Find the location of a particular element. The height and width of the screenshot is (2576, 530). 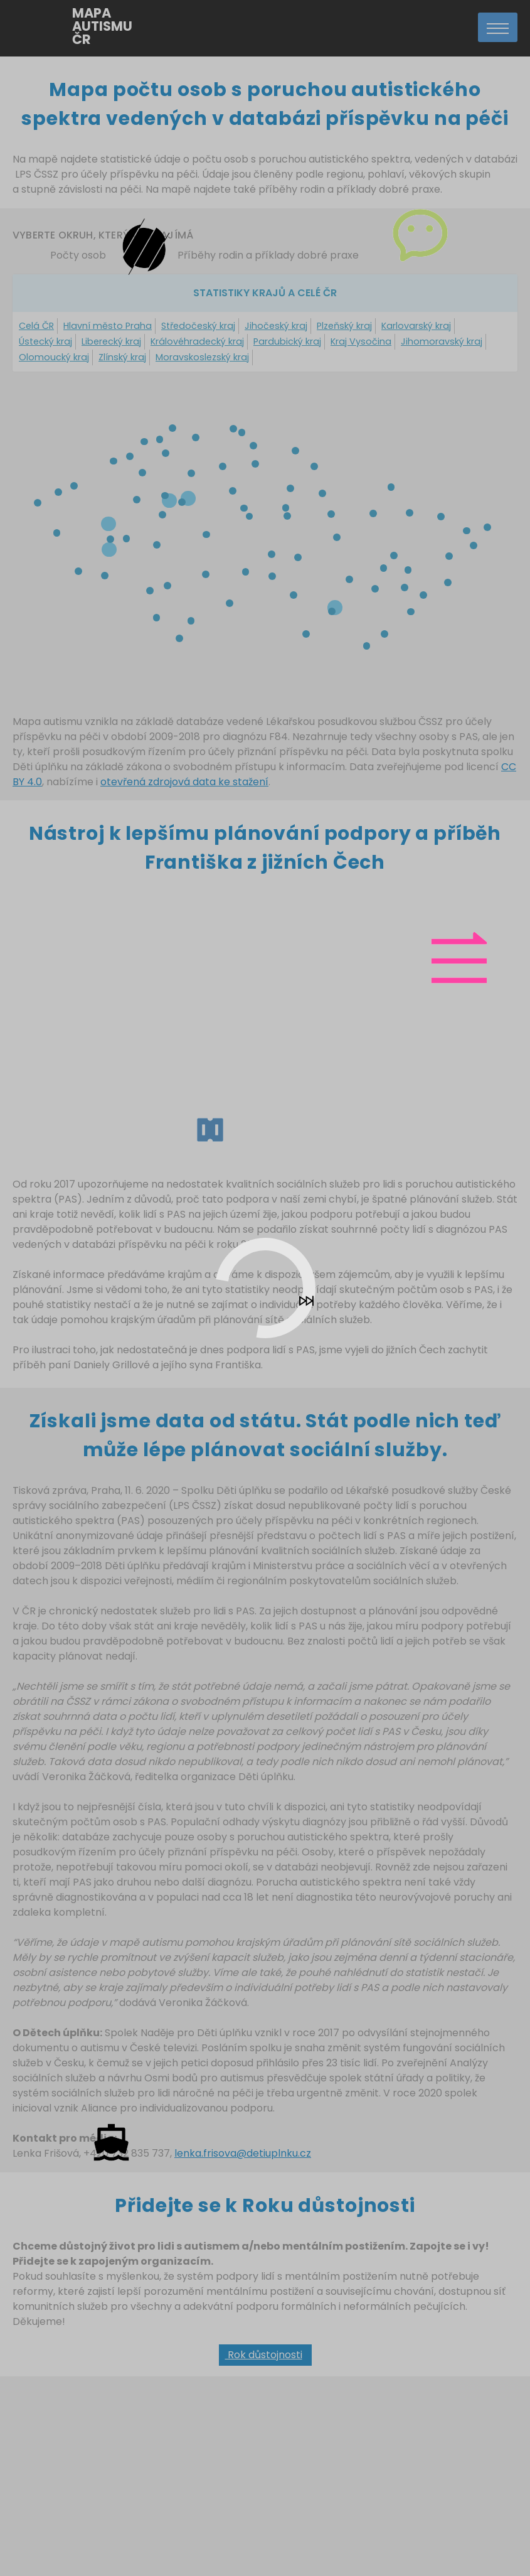

play items in sequential order is located at coordinates (459, 961).